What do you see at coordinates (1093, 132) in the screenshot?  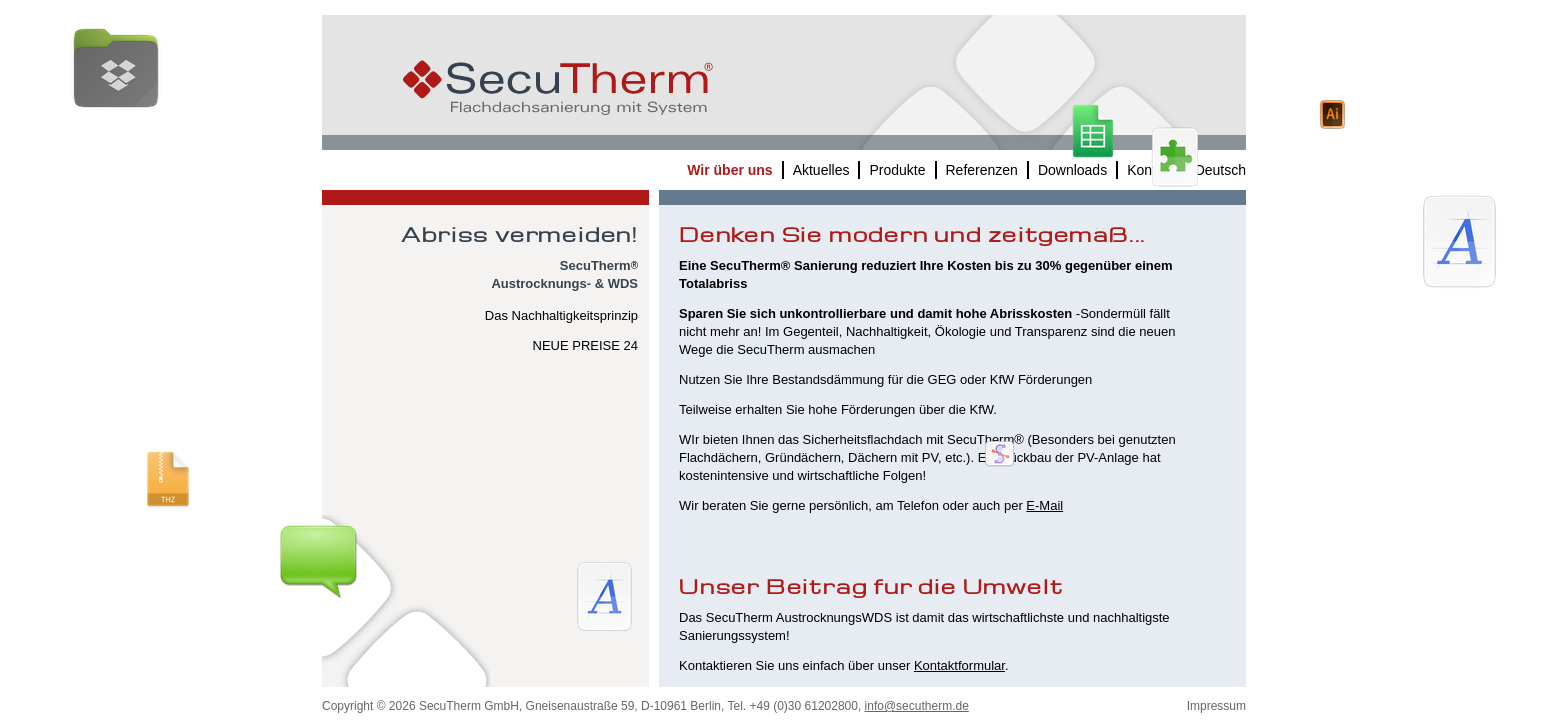 I see `open a google sheets document` at bounding box center [1093, 132].